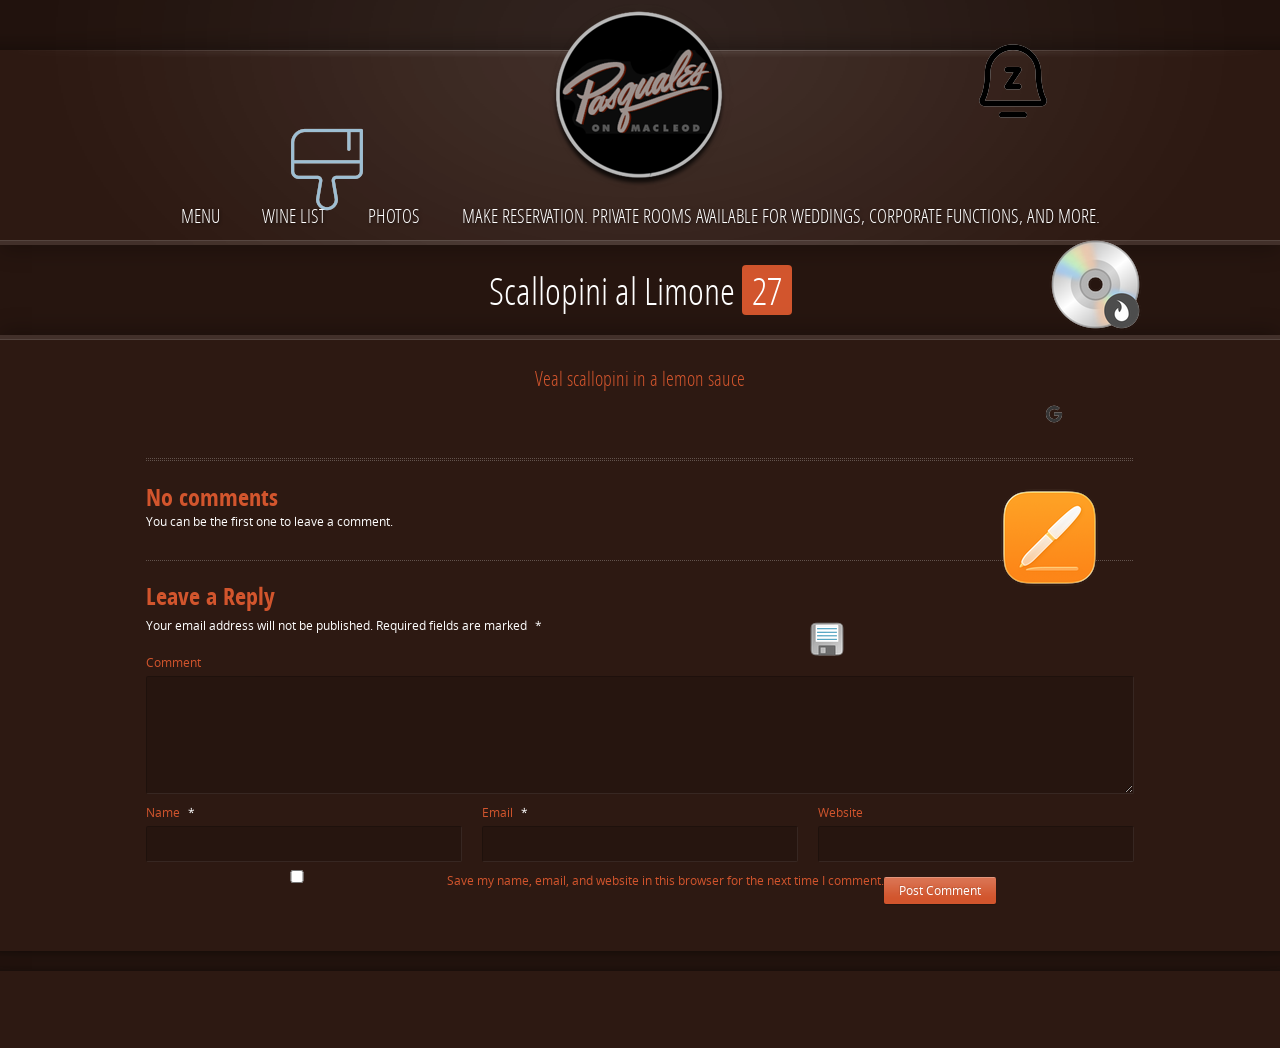 This screenshot has width=1280, height=1048. I want to click on burn files to a CD or DVD, so click(1095, 284).